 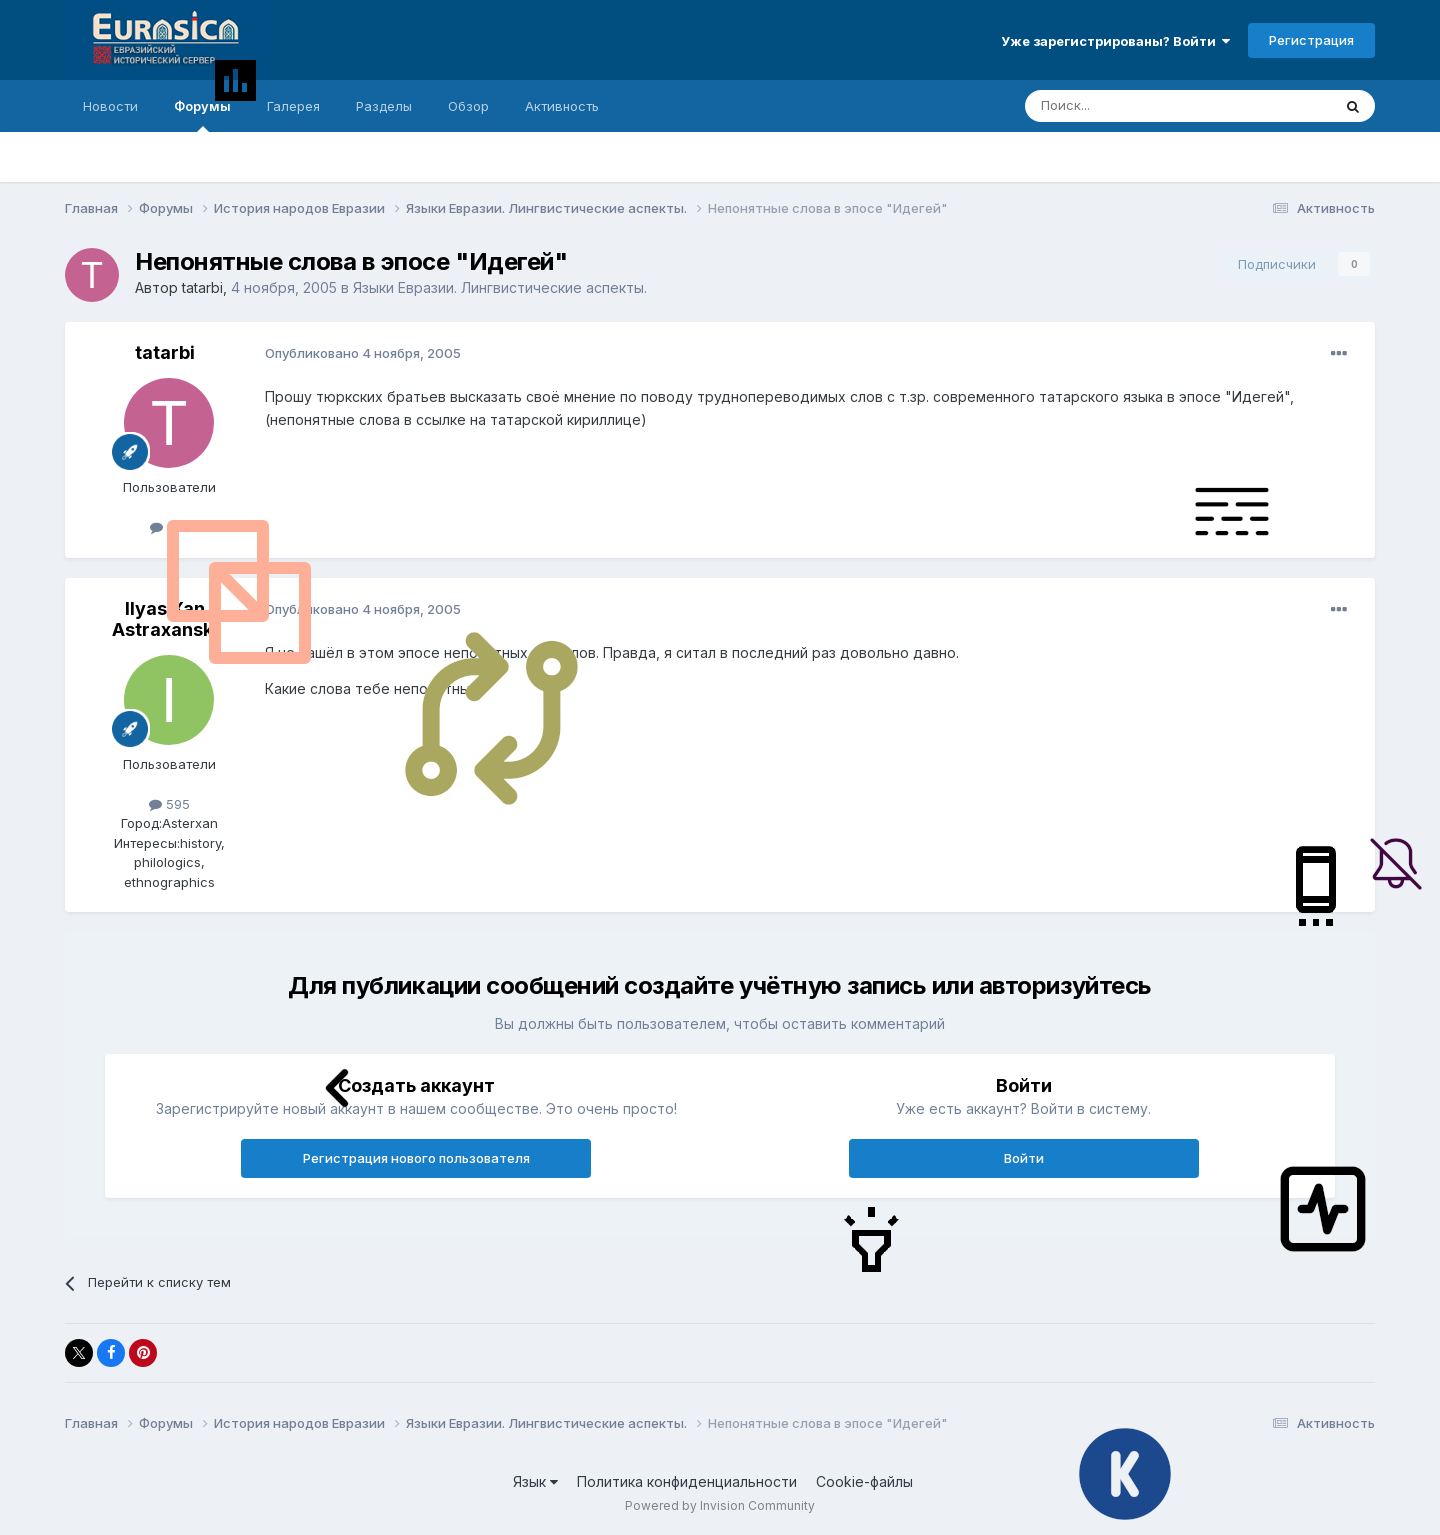 I want to click on navigate back to the previous screen, so click(x=338, y=1088).